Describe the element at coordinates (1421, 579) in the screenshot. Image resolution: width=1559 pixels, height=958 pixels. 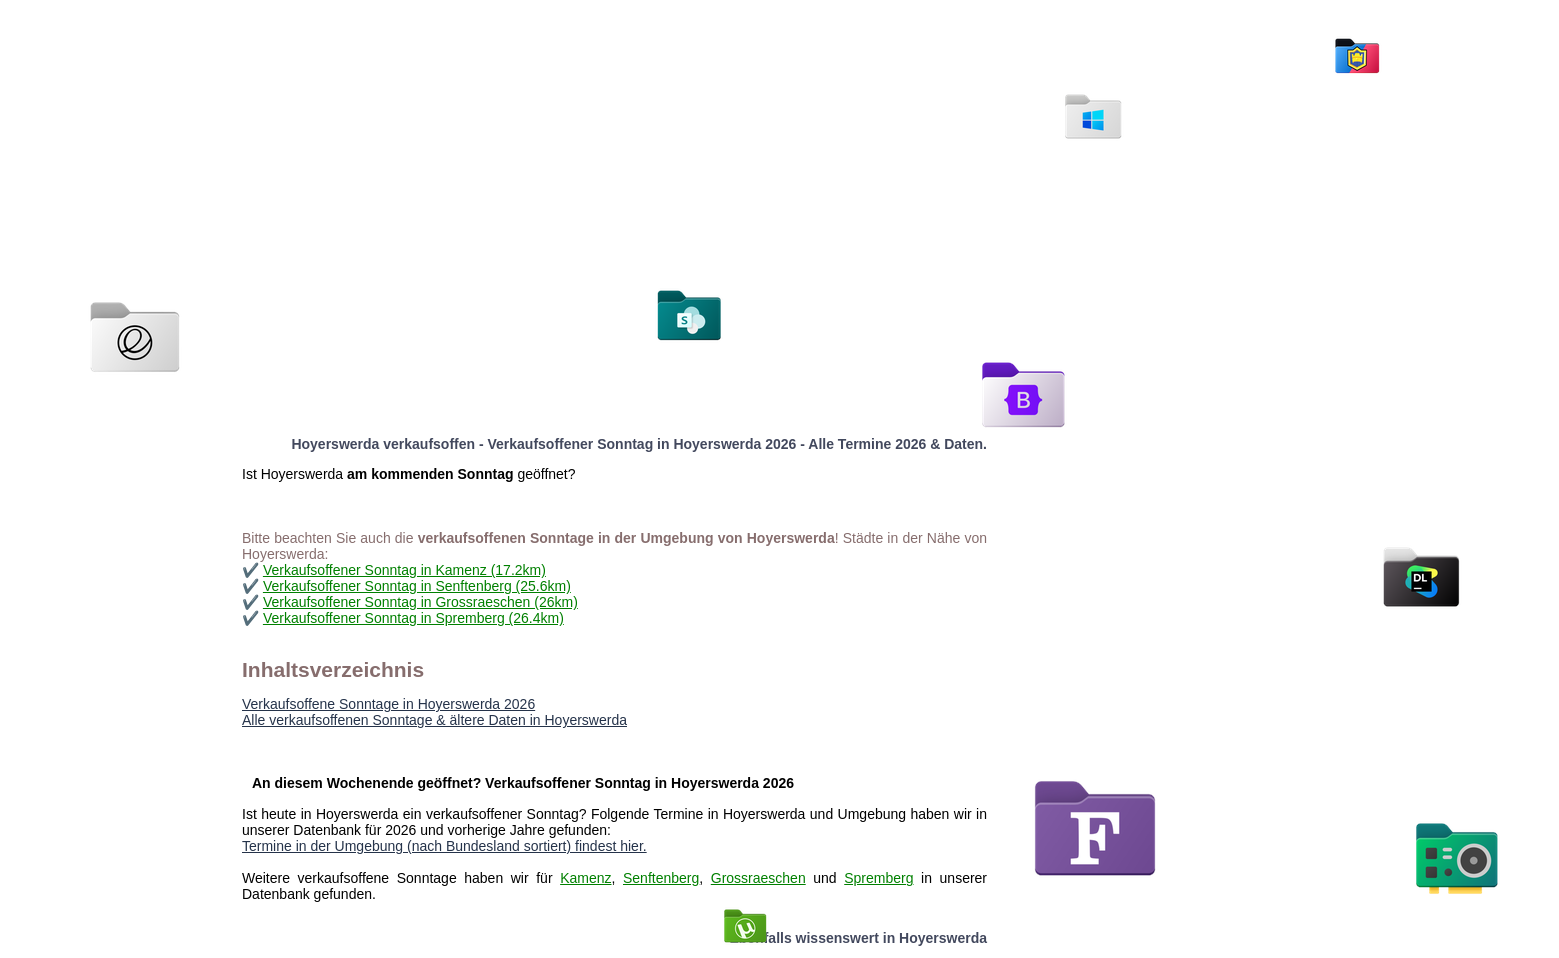
I see `open datalore project files folder` at that location.